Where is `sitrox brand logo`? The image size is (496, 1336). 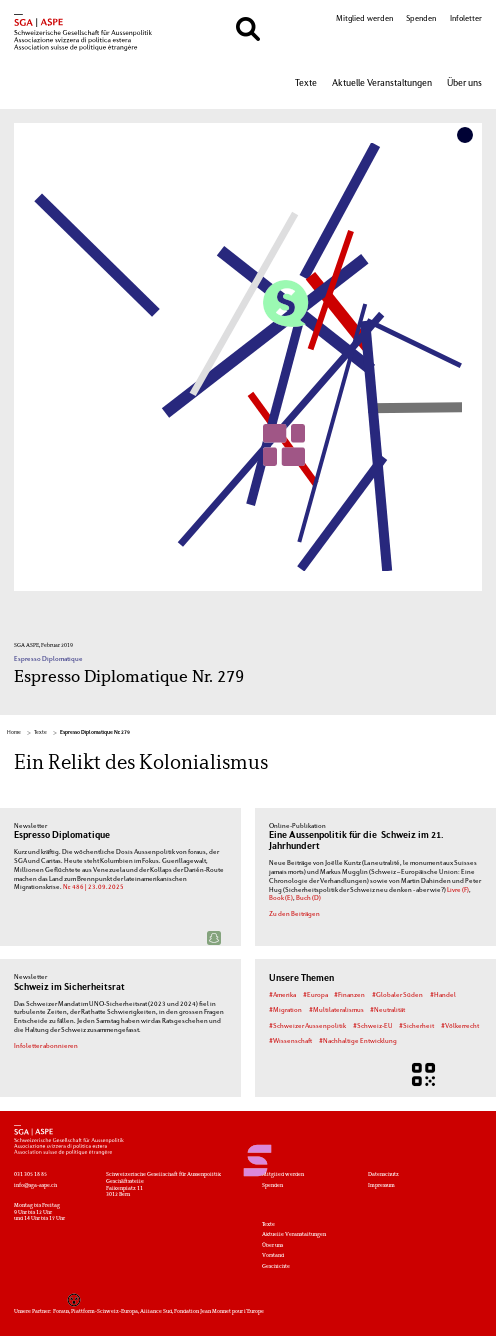
sitrox brand logo is located at coordinates (257, 1160).